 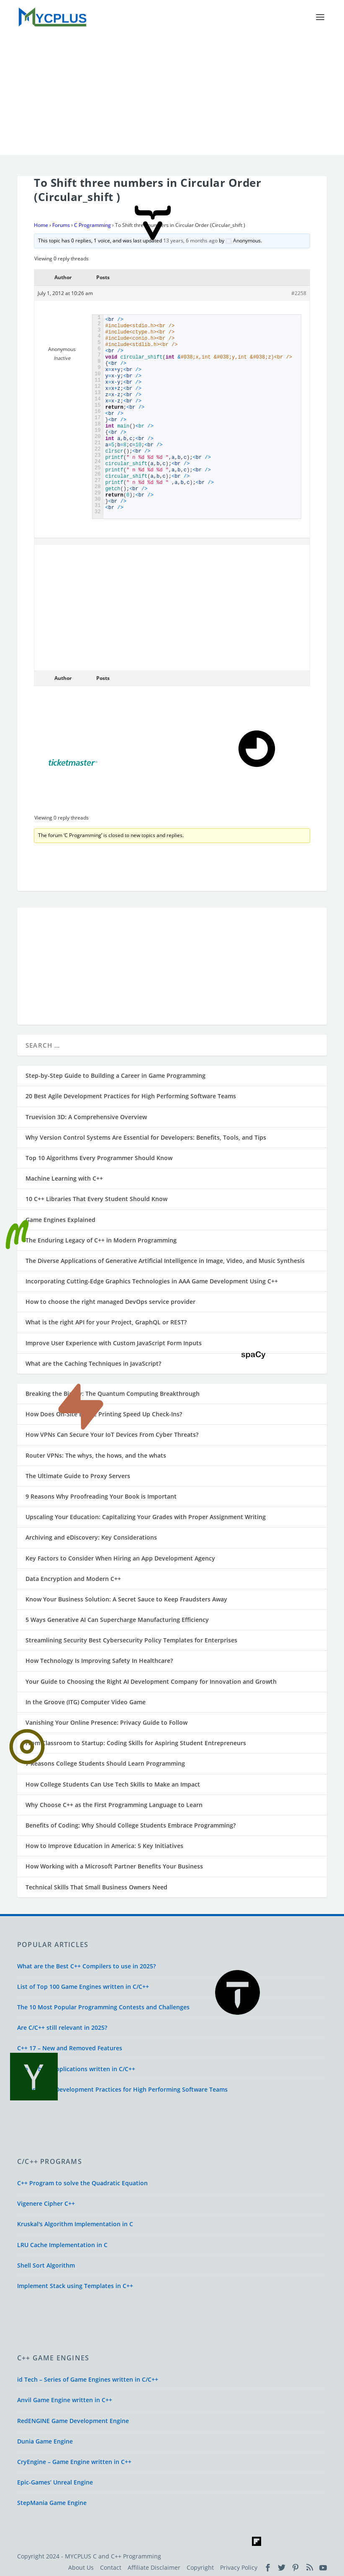 What do you see at coordinates (257, 748) in the screenshot?
I see `indicates loading or processing in progress` at bounding box center [257, 748].